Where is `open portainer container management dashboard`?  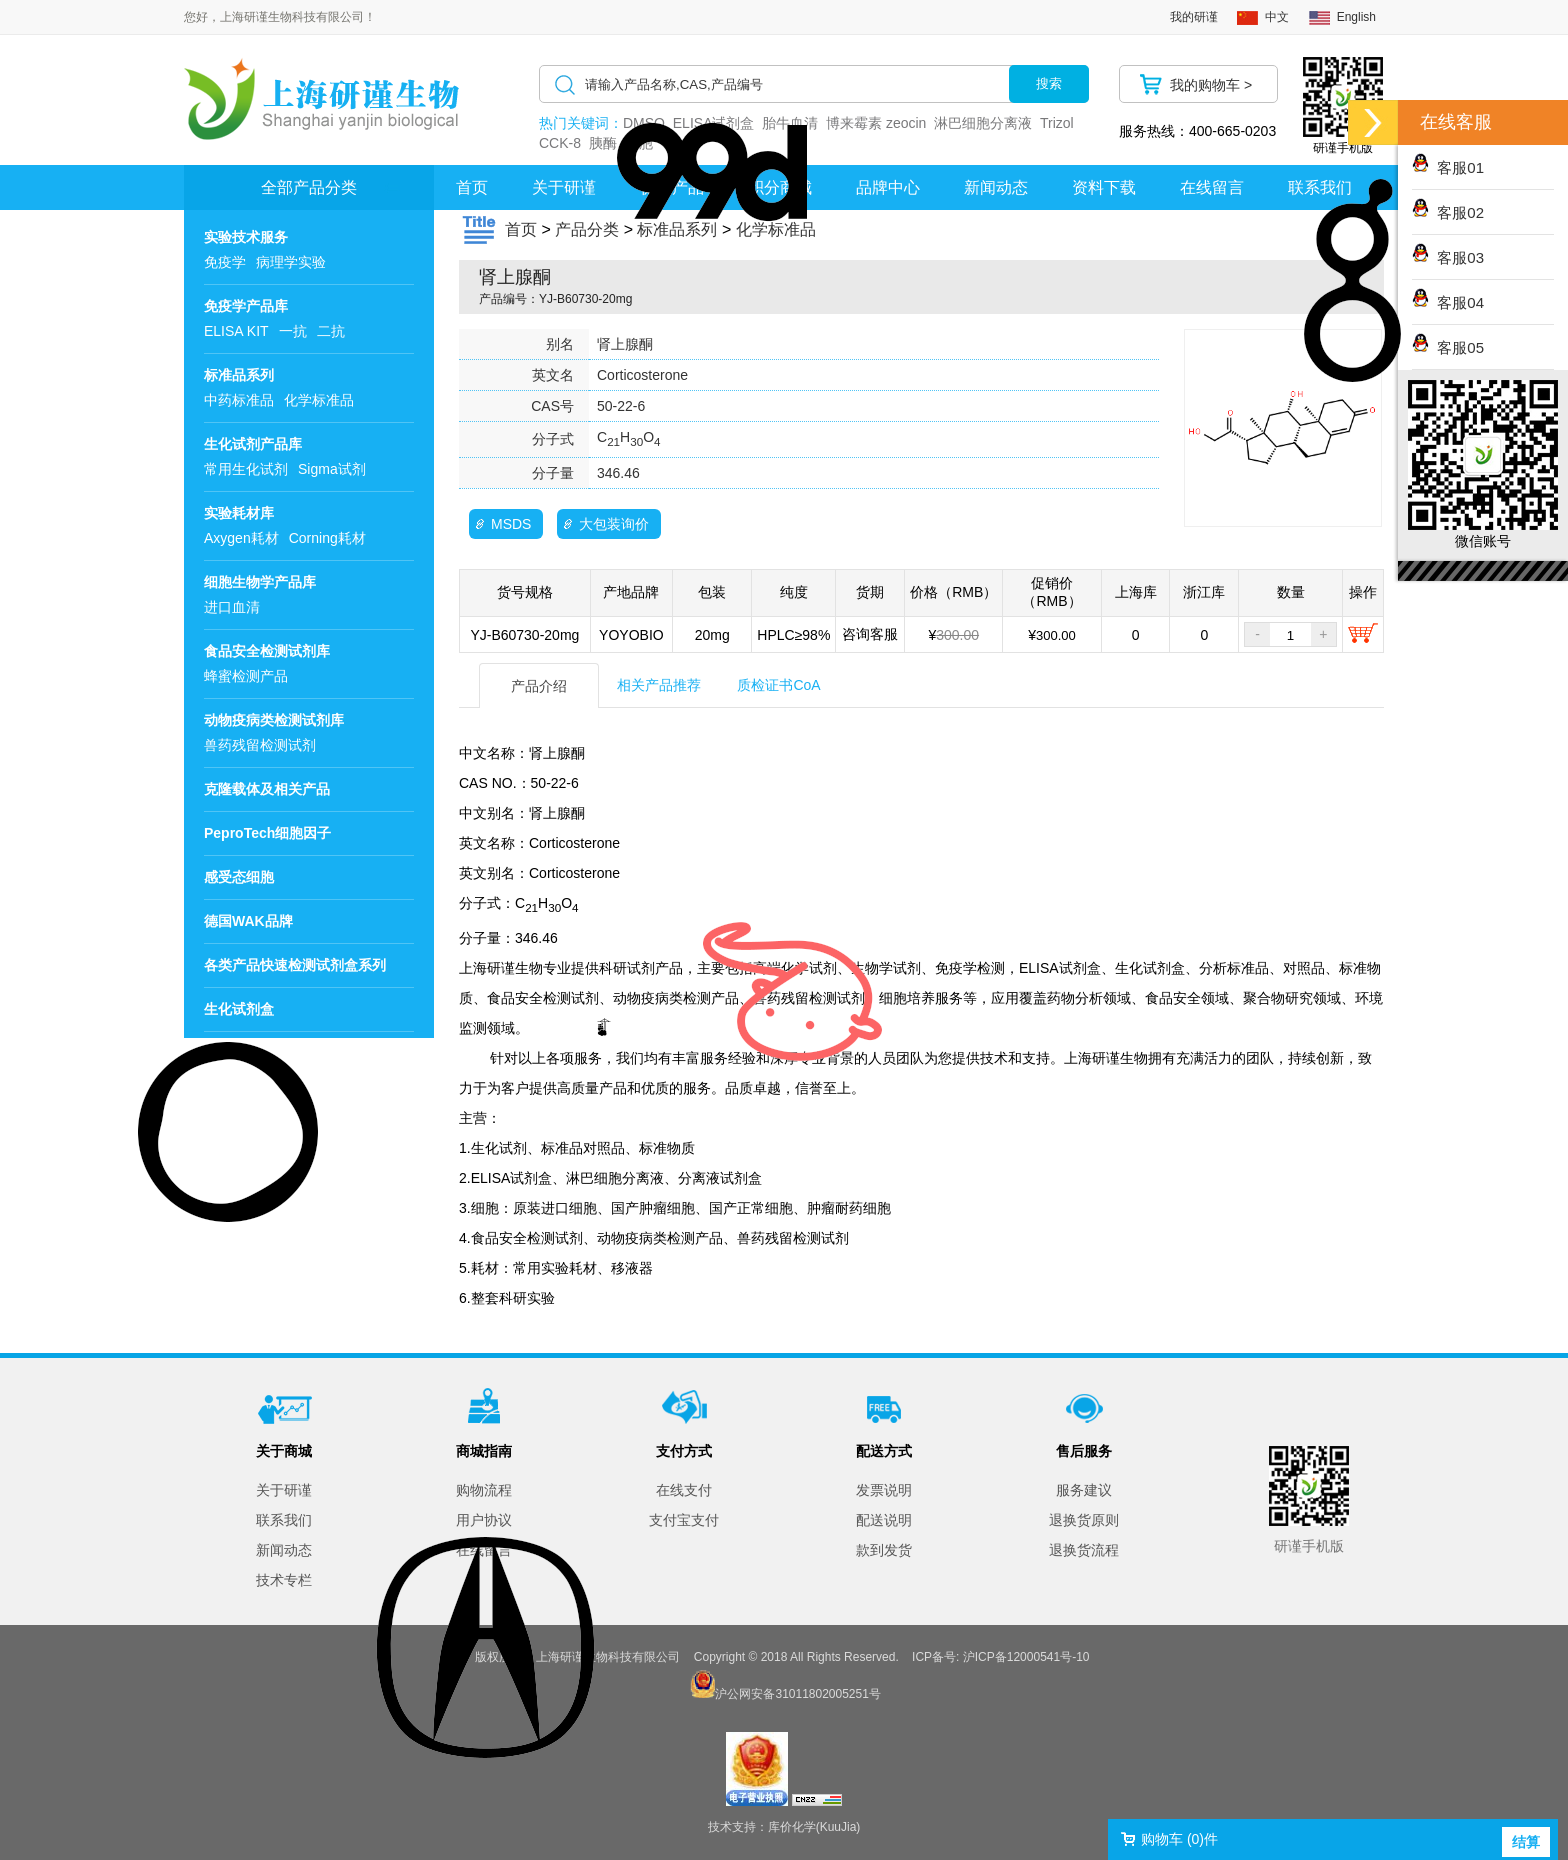
open portainer container management dashboard is located at coordinates (604, 1027).